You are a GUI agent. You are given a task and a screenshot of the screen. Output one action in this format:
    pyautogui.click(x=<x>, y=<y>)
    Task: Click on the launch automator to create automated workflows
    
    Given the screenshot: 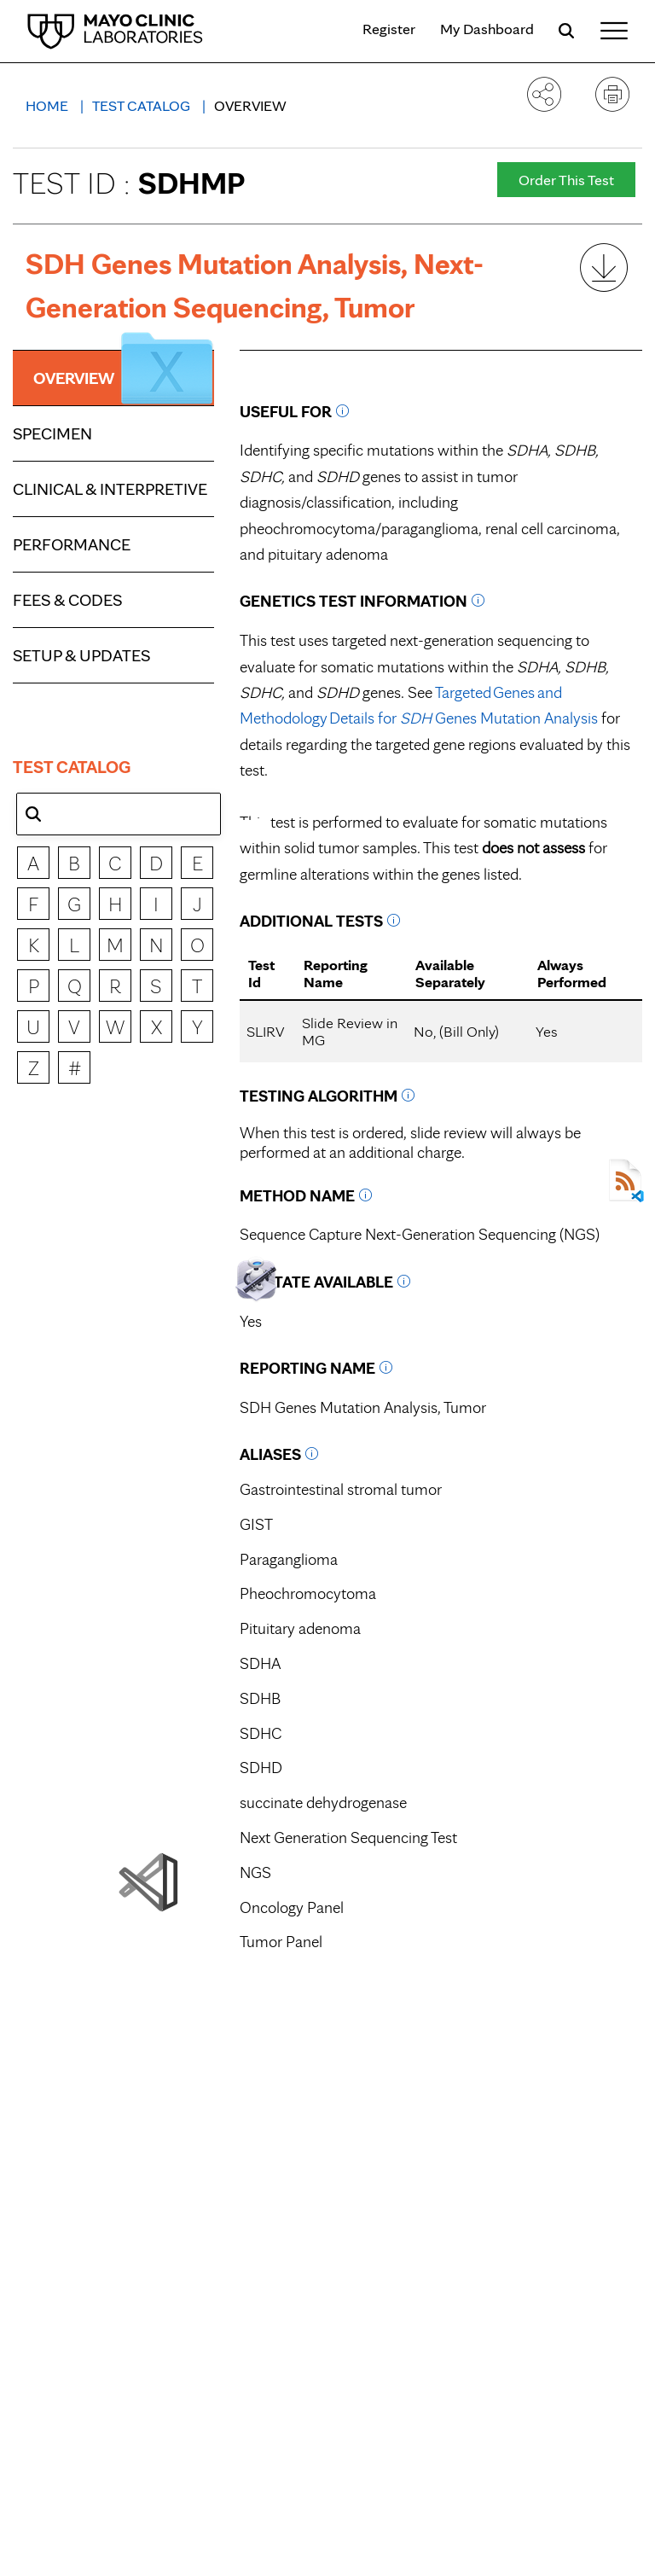 What is the action you would take?
    pyautogui.click(x=256, y=1279)
    